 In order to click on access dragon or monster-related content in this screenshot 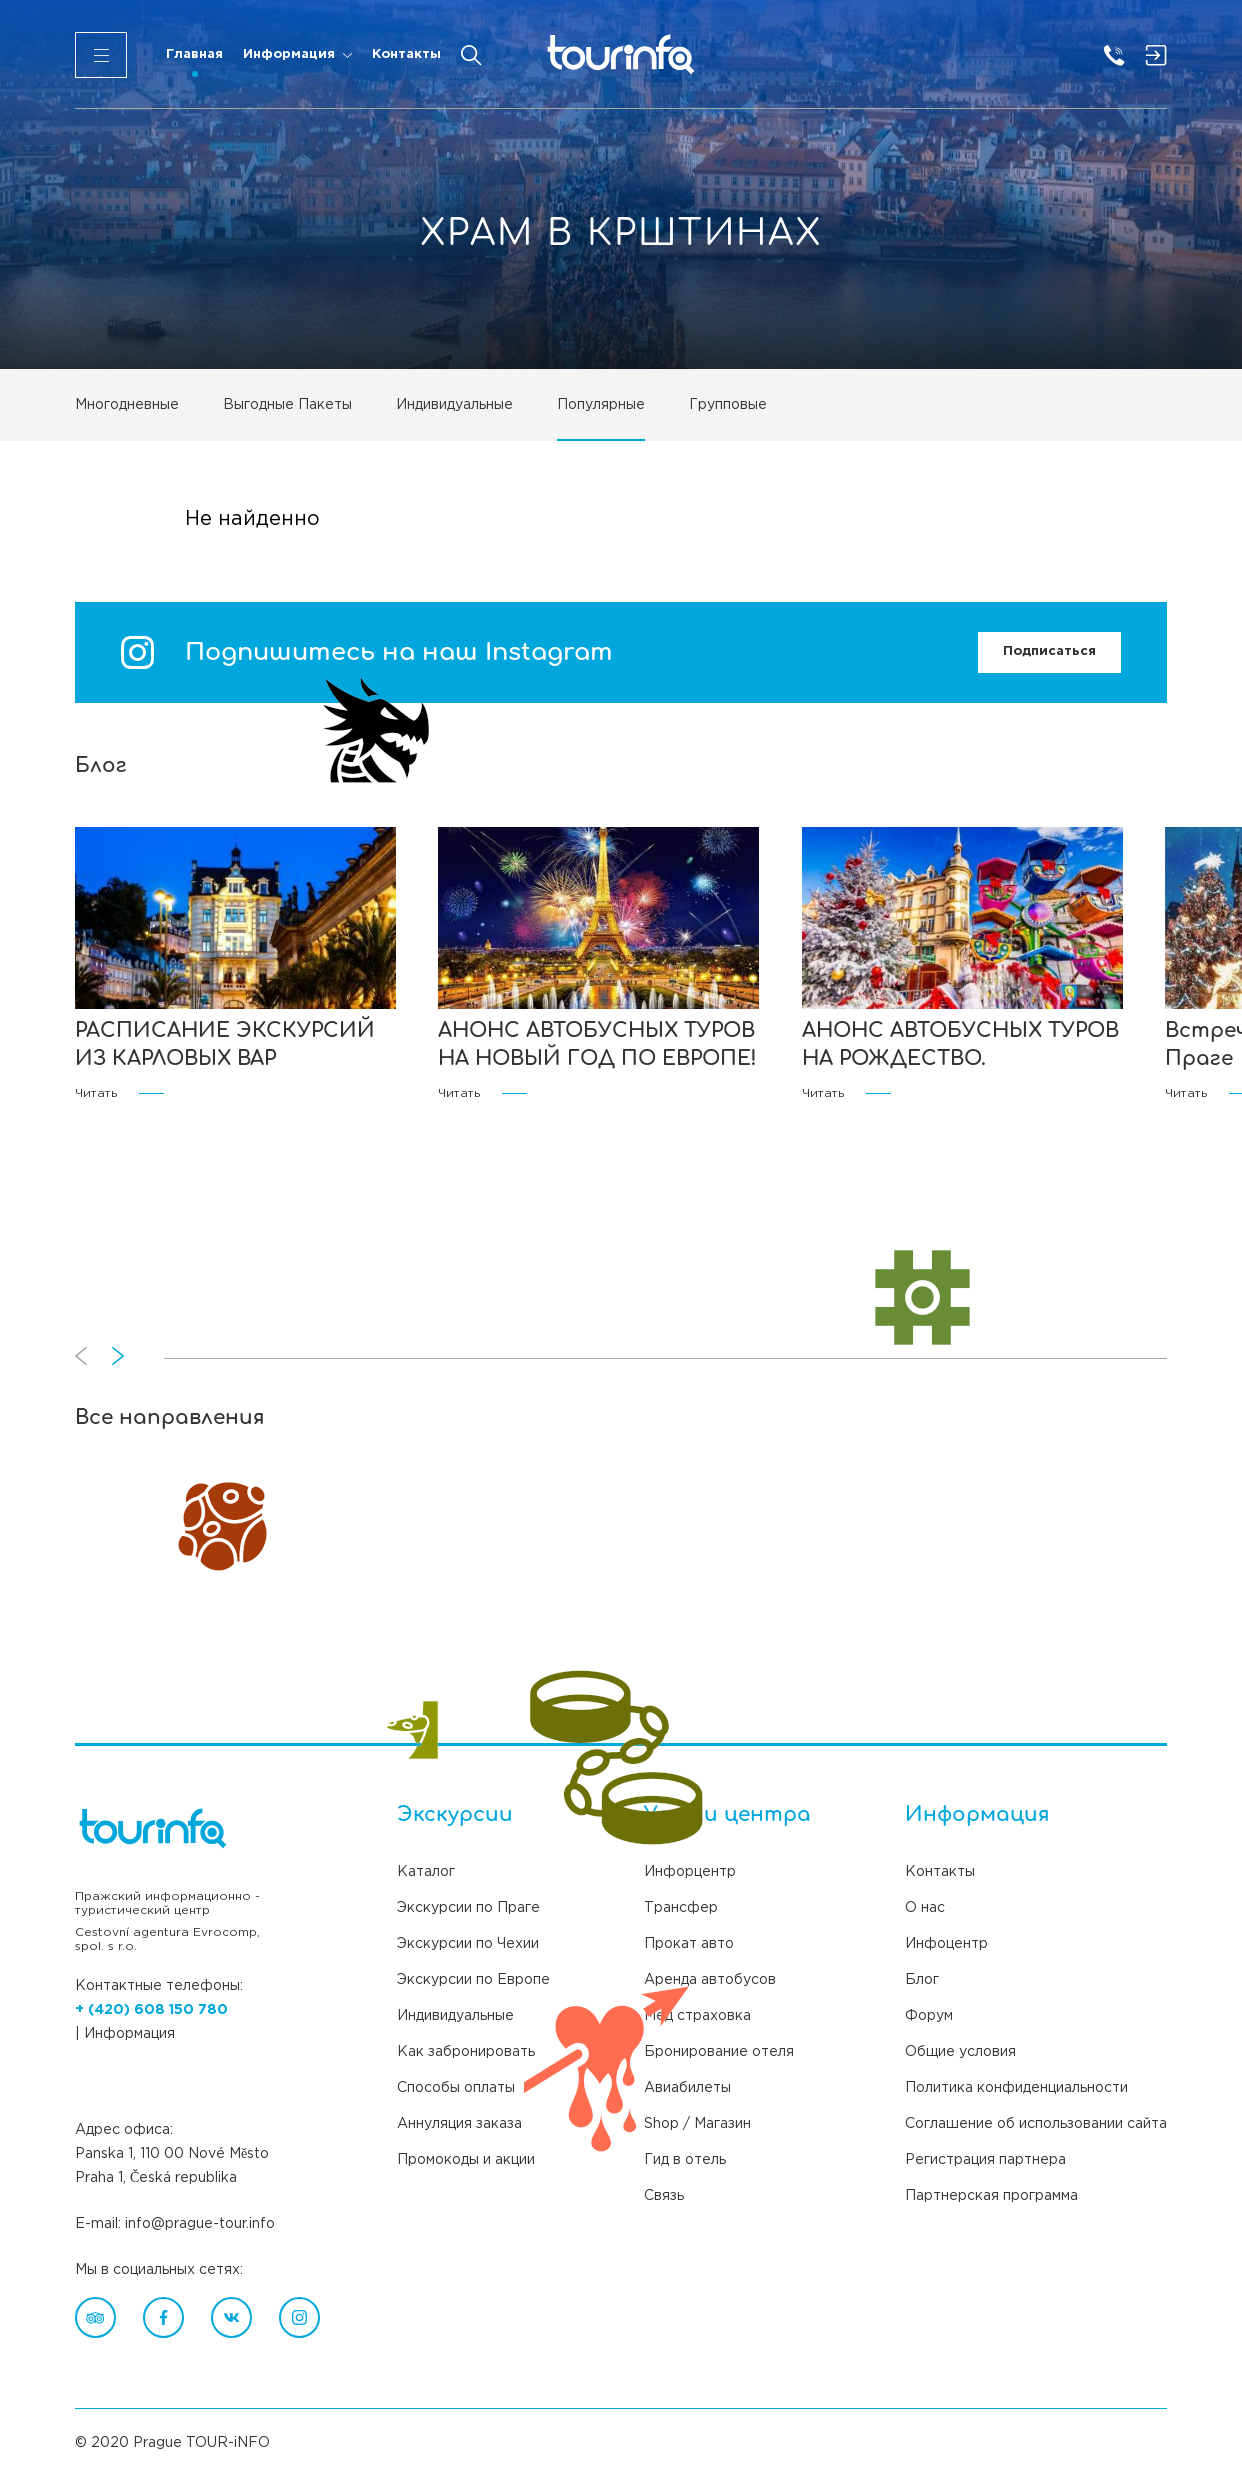, I will do `click(376, 730)`.